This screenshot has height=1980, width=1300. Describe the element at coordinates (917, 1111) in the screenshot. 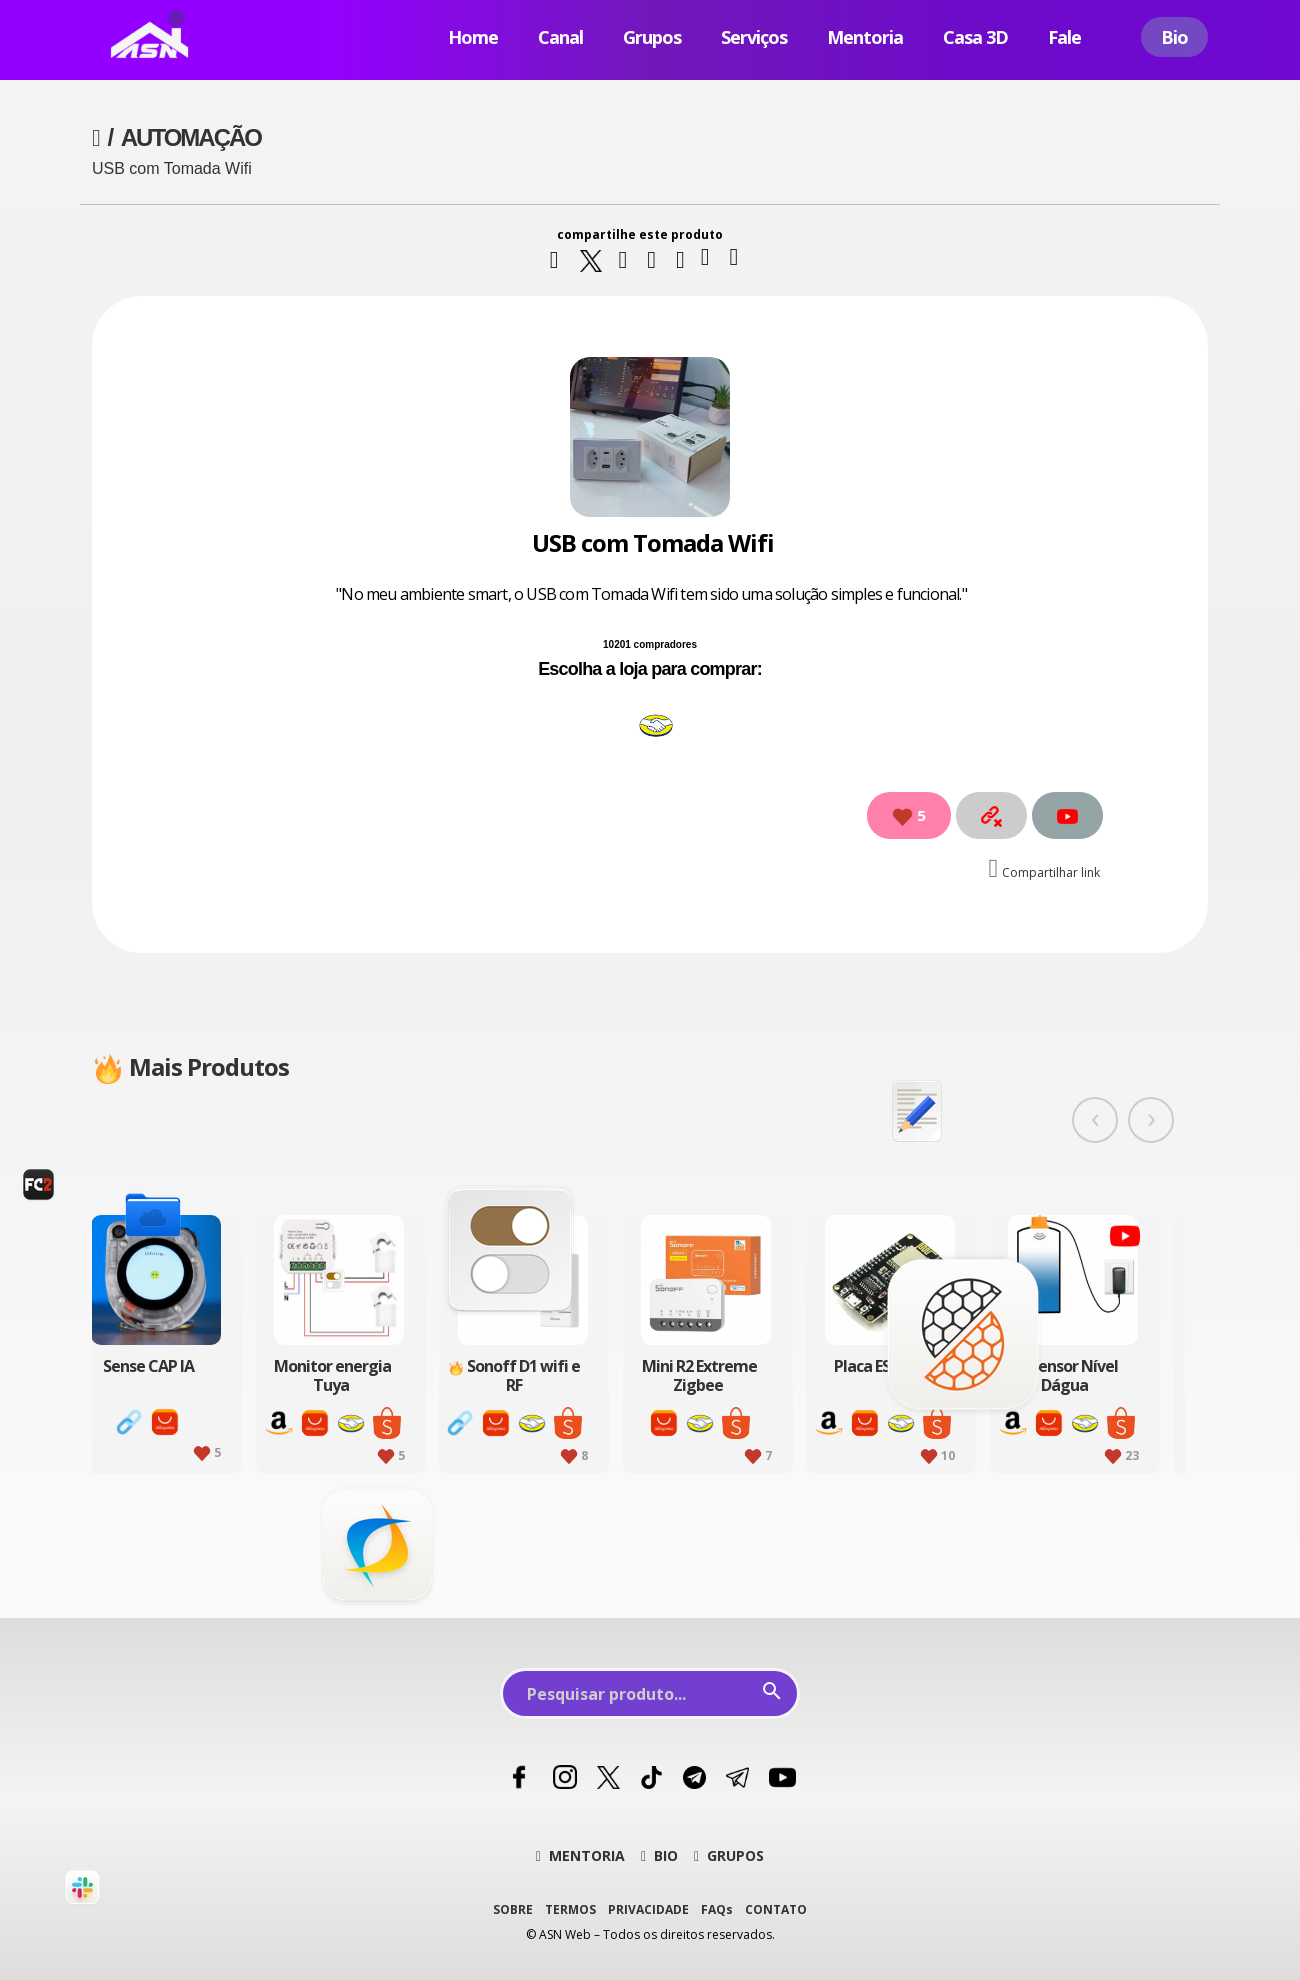

I see `open the software learning or tutorial app` at that location.